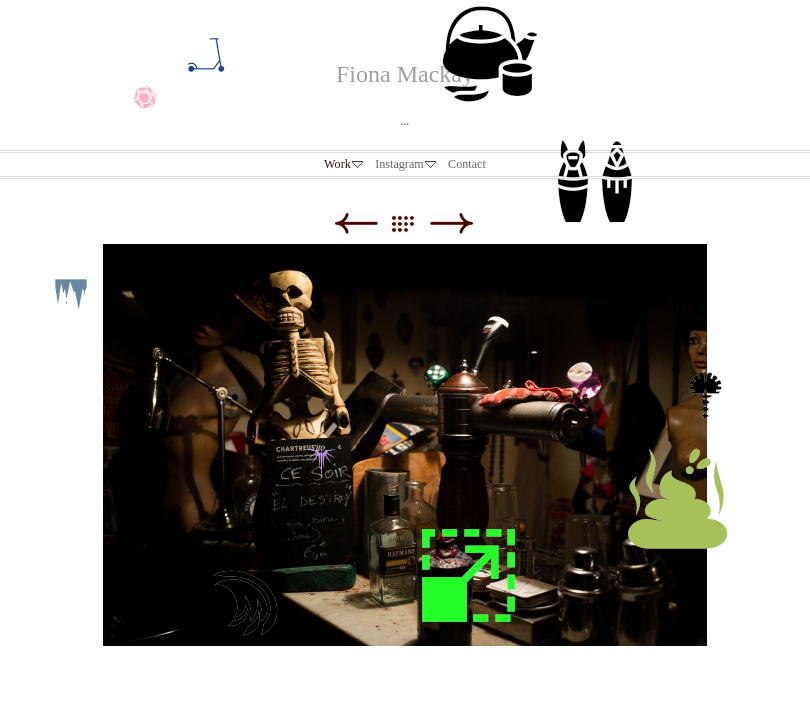 This screenshot has height=720, width=810. I want to click on access ancient Egyptian artifacts or collectibles, so click(595, 181).